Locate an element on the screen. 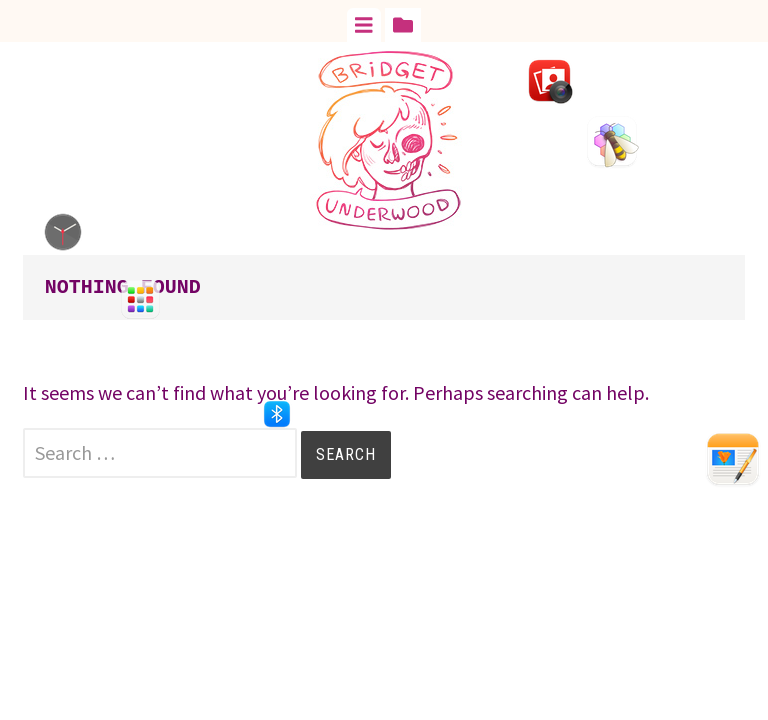 The width and height of the screenshot is (768, 720). open Launchpad to view all applications is located at coordinates (140, 299).